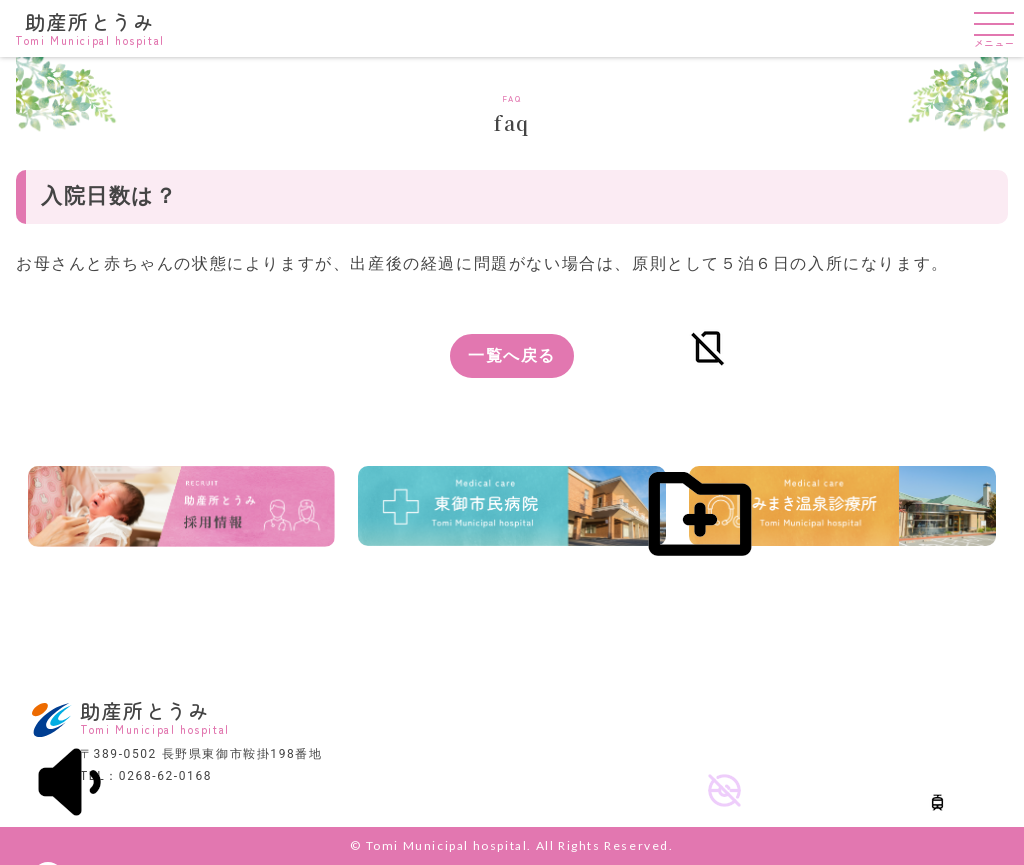 The width and height of the screenshot is (1024, 865). What do you see at coordinates (72, 782) in the screenshot?
I see `decrease audio volume` at bounding box center [72, 782].